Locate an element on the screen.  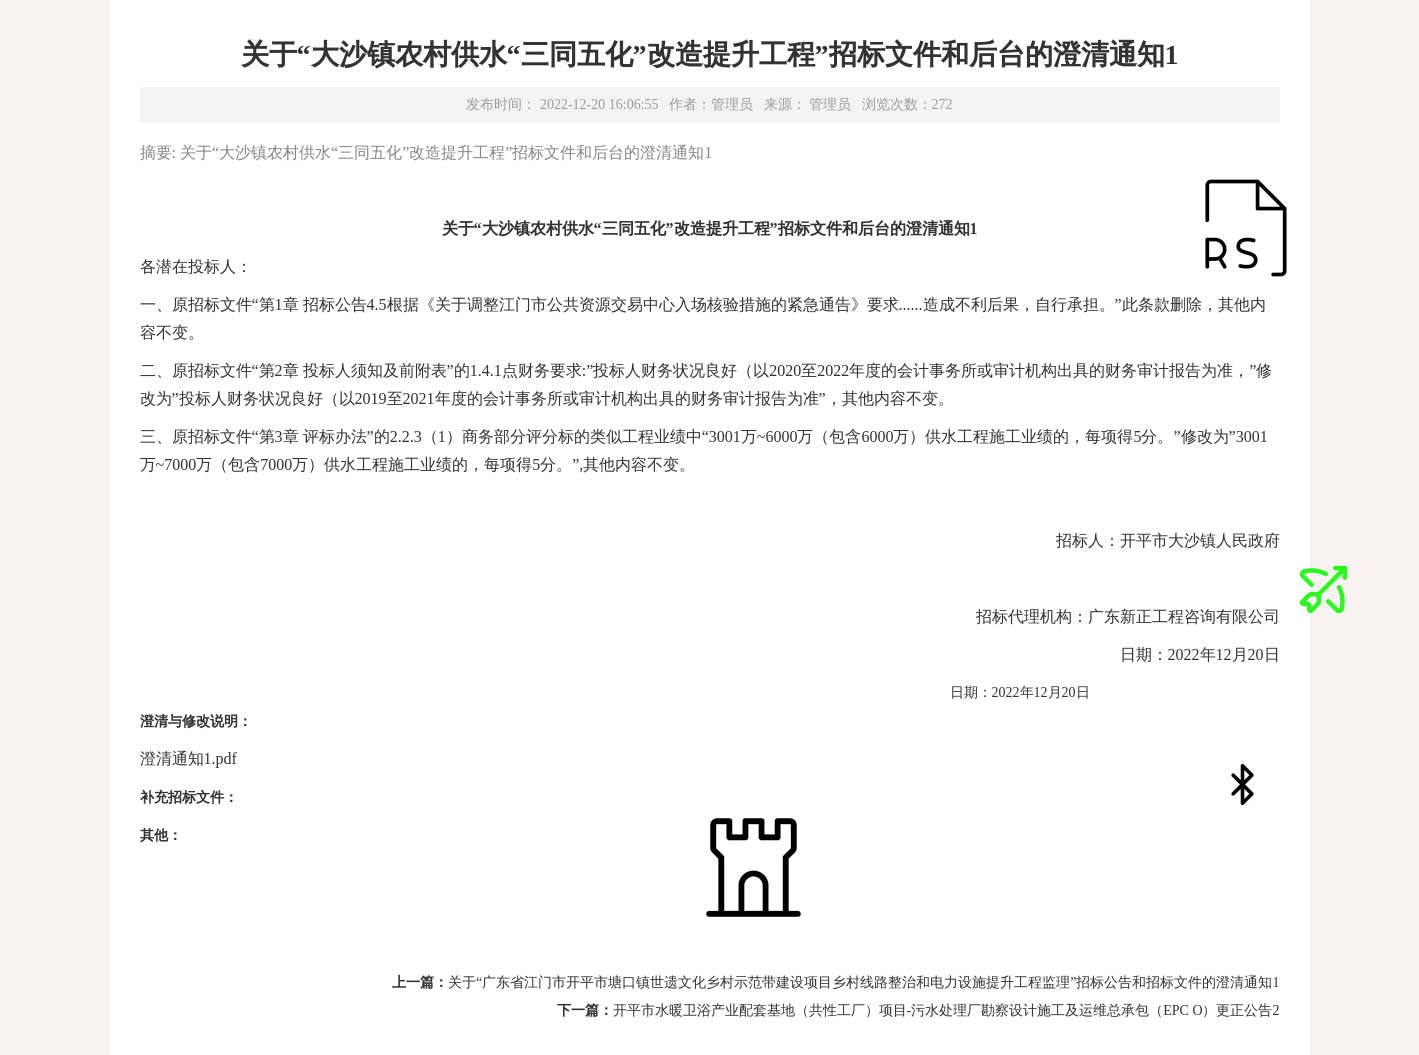
a Rust source code file is located at coordinates (1246, 228).